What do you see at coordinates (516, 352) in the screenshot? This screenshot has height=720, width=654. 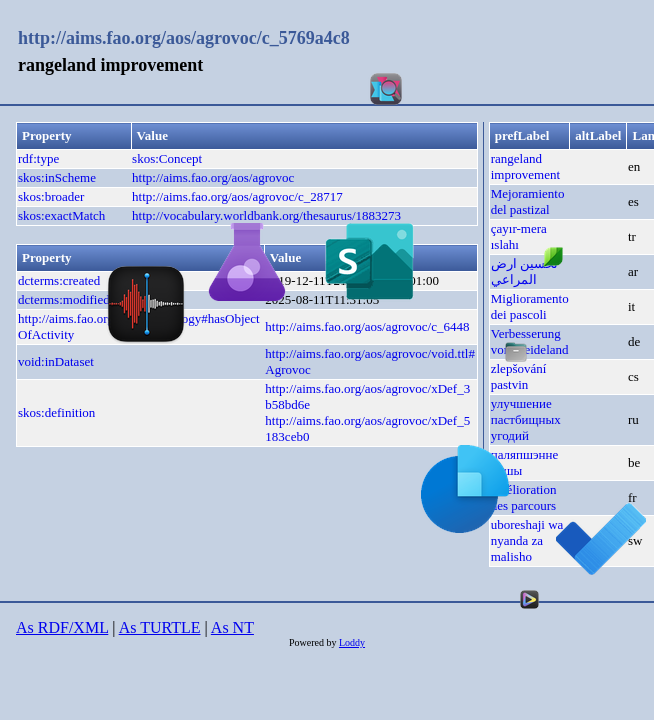 I see `open the file manager application` at bounding box center [516, 352].